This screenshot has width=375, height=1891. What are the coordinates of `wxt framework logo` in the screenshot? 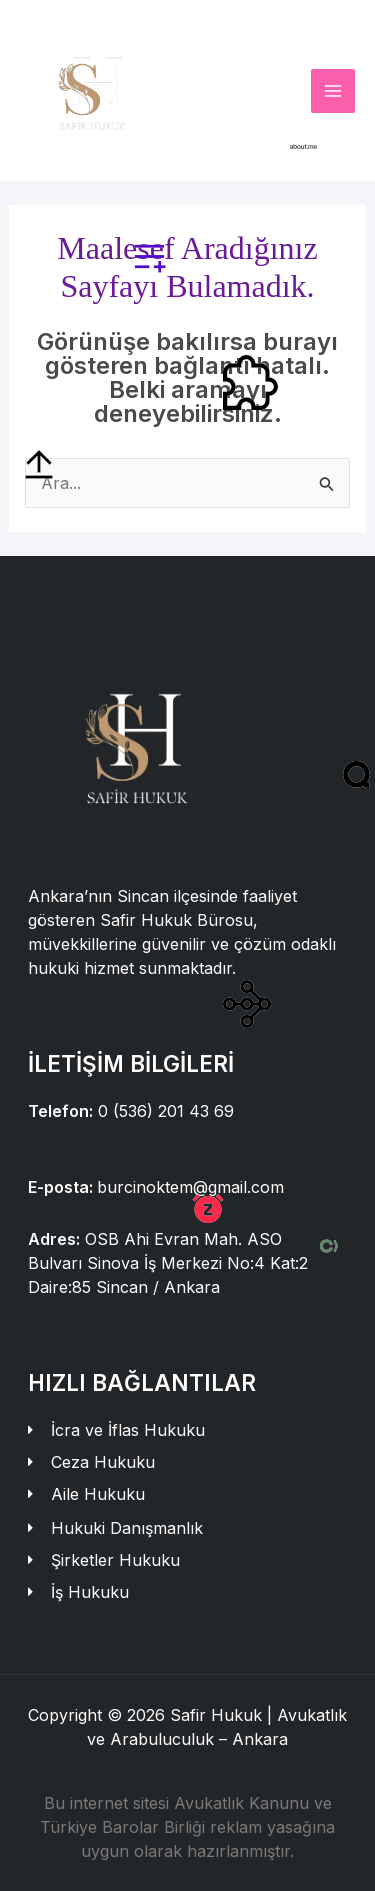 It's located at (250, 382).